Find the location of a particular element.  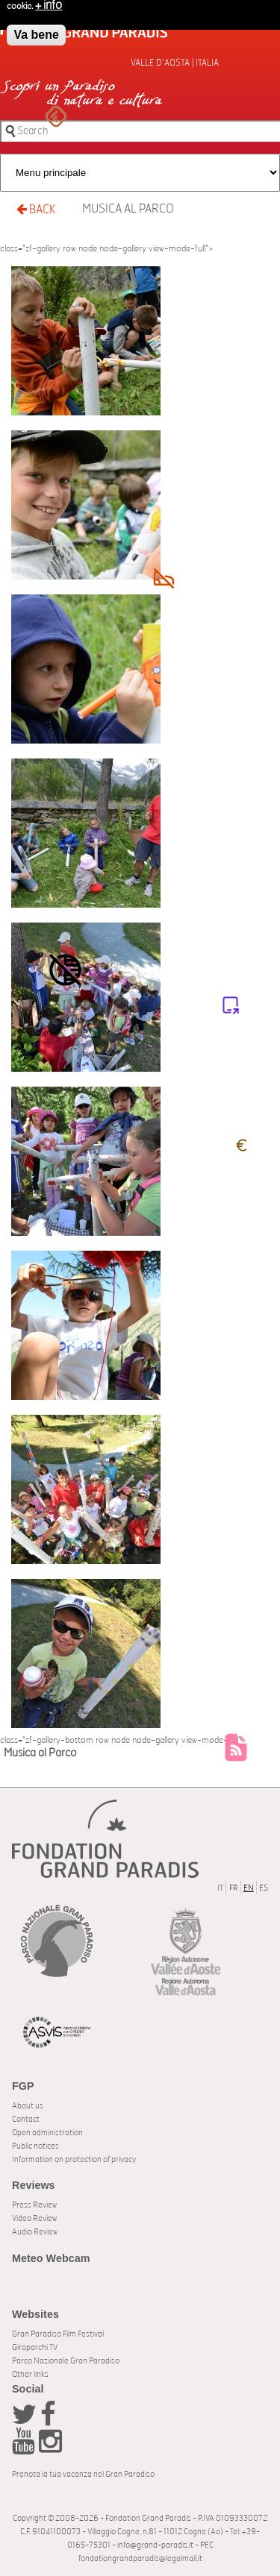

disable blur effect is located at coordinates (65, 970).